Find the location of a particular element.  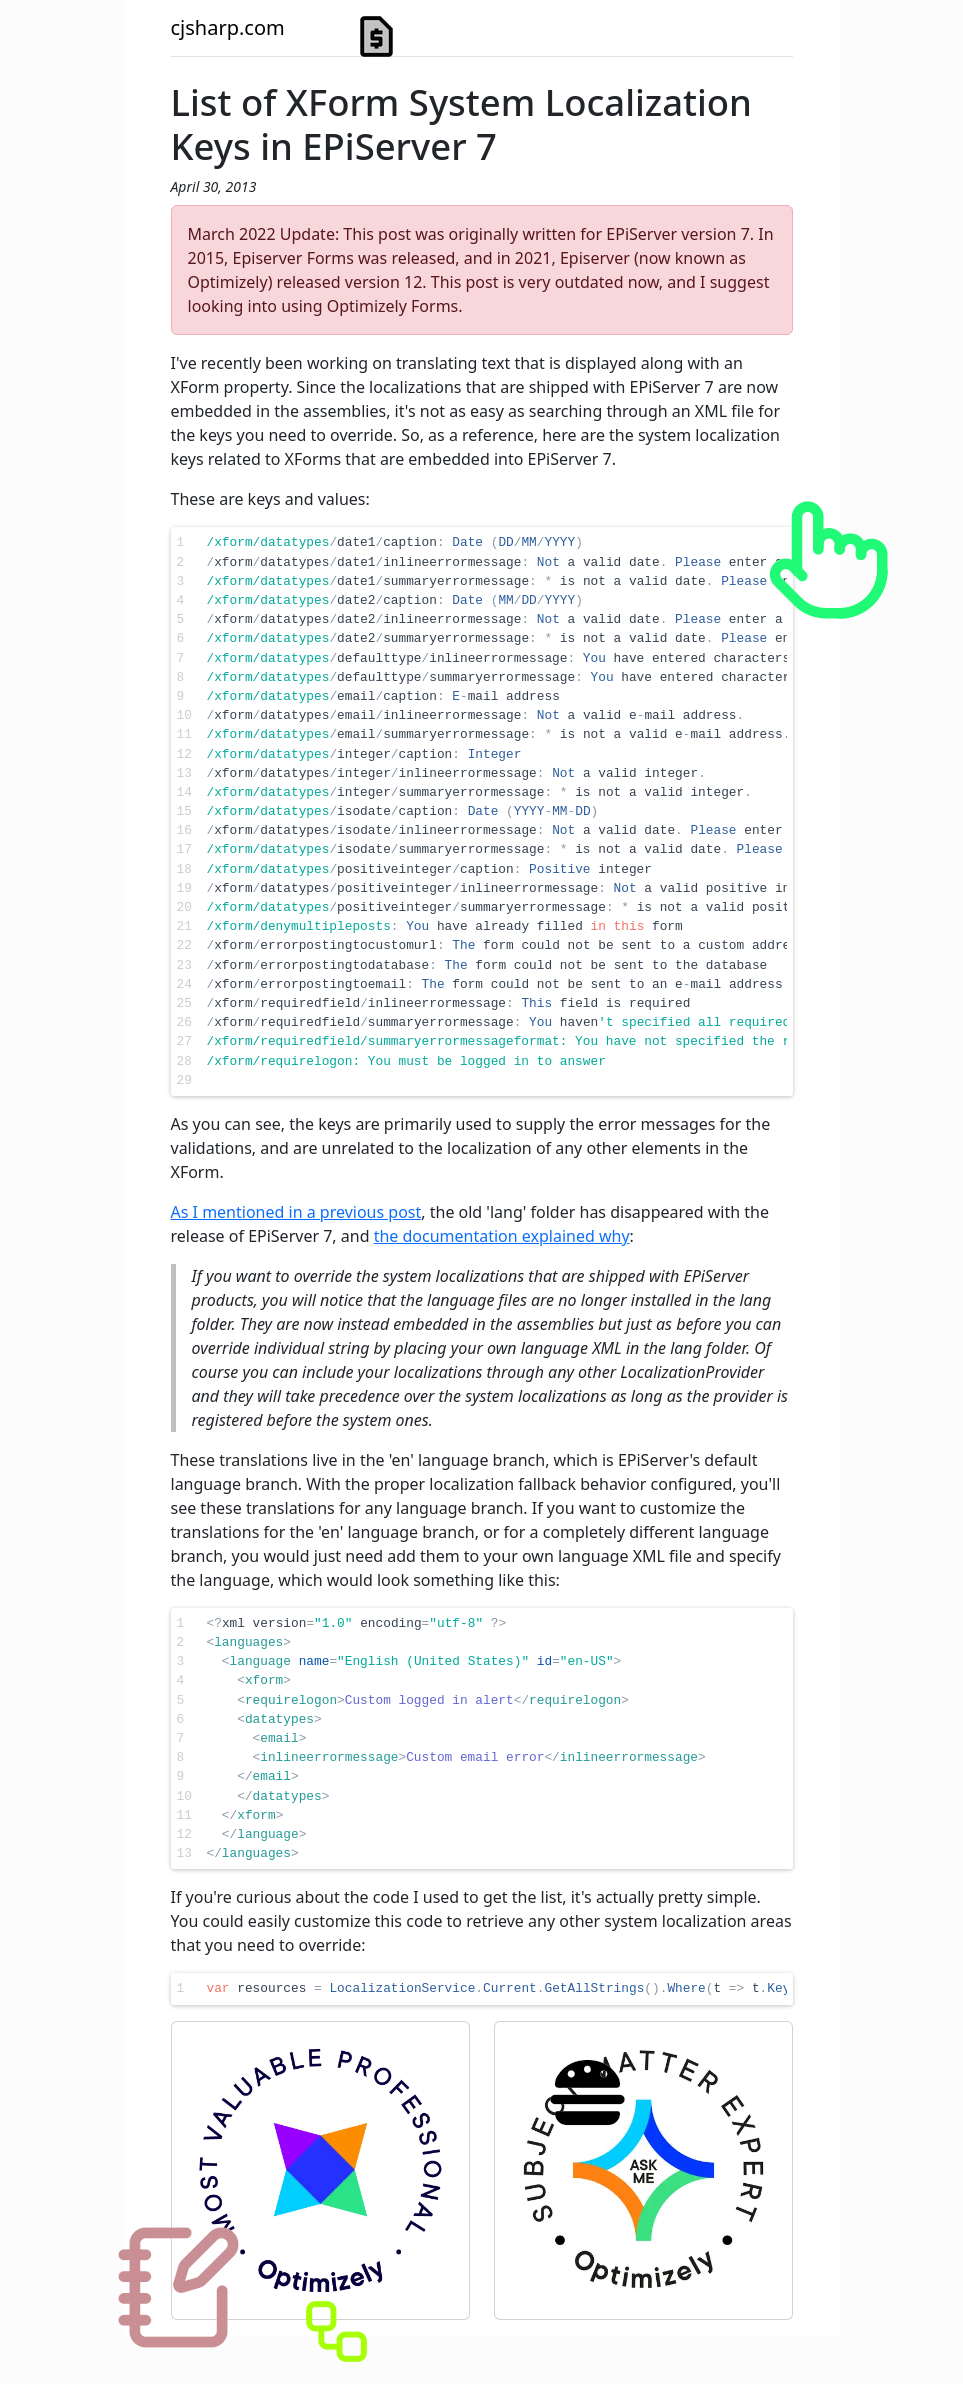

tap or click to select an item is located at coordinates (829, 560).